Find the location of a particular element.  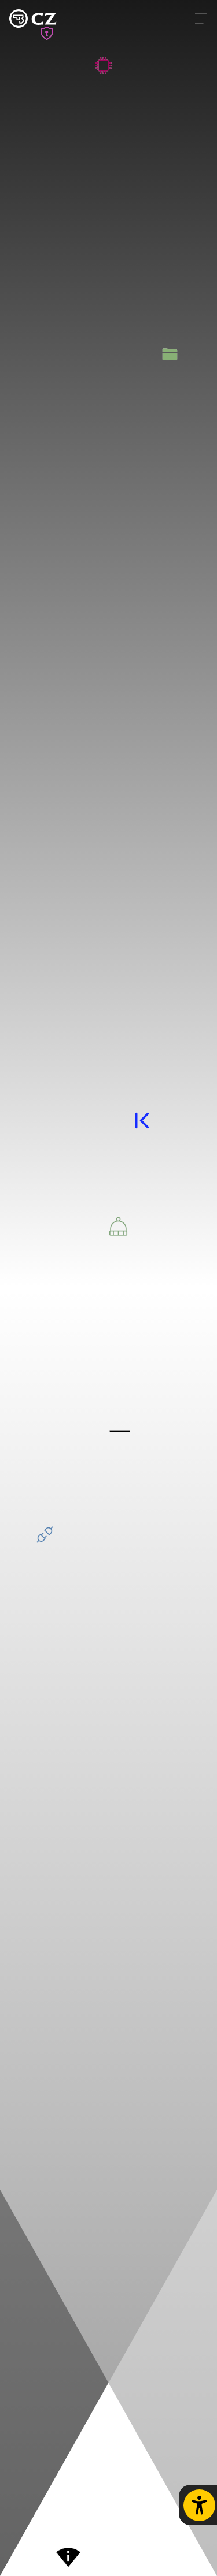

view hardware or processor information is located at coordinates (104, 66).